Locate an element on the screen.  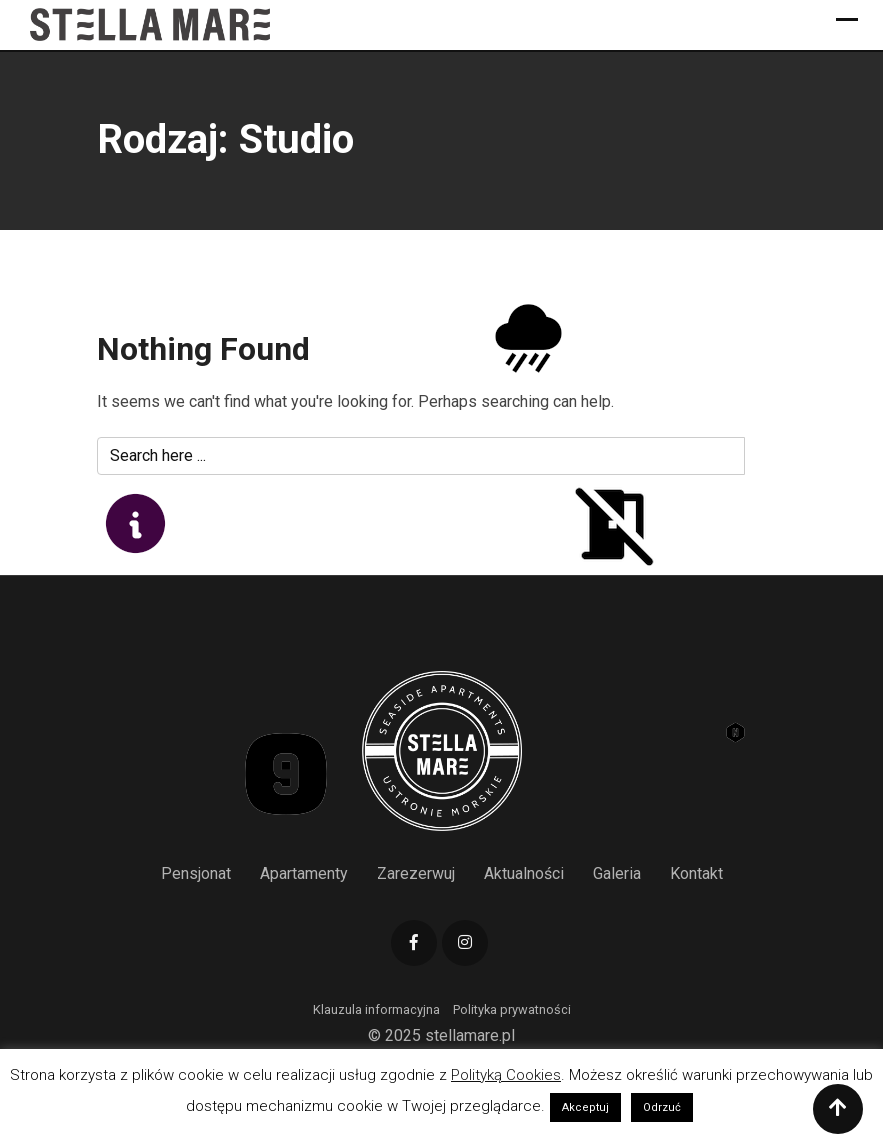
view more information or details is located at coordinates (135, 523).